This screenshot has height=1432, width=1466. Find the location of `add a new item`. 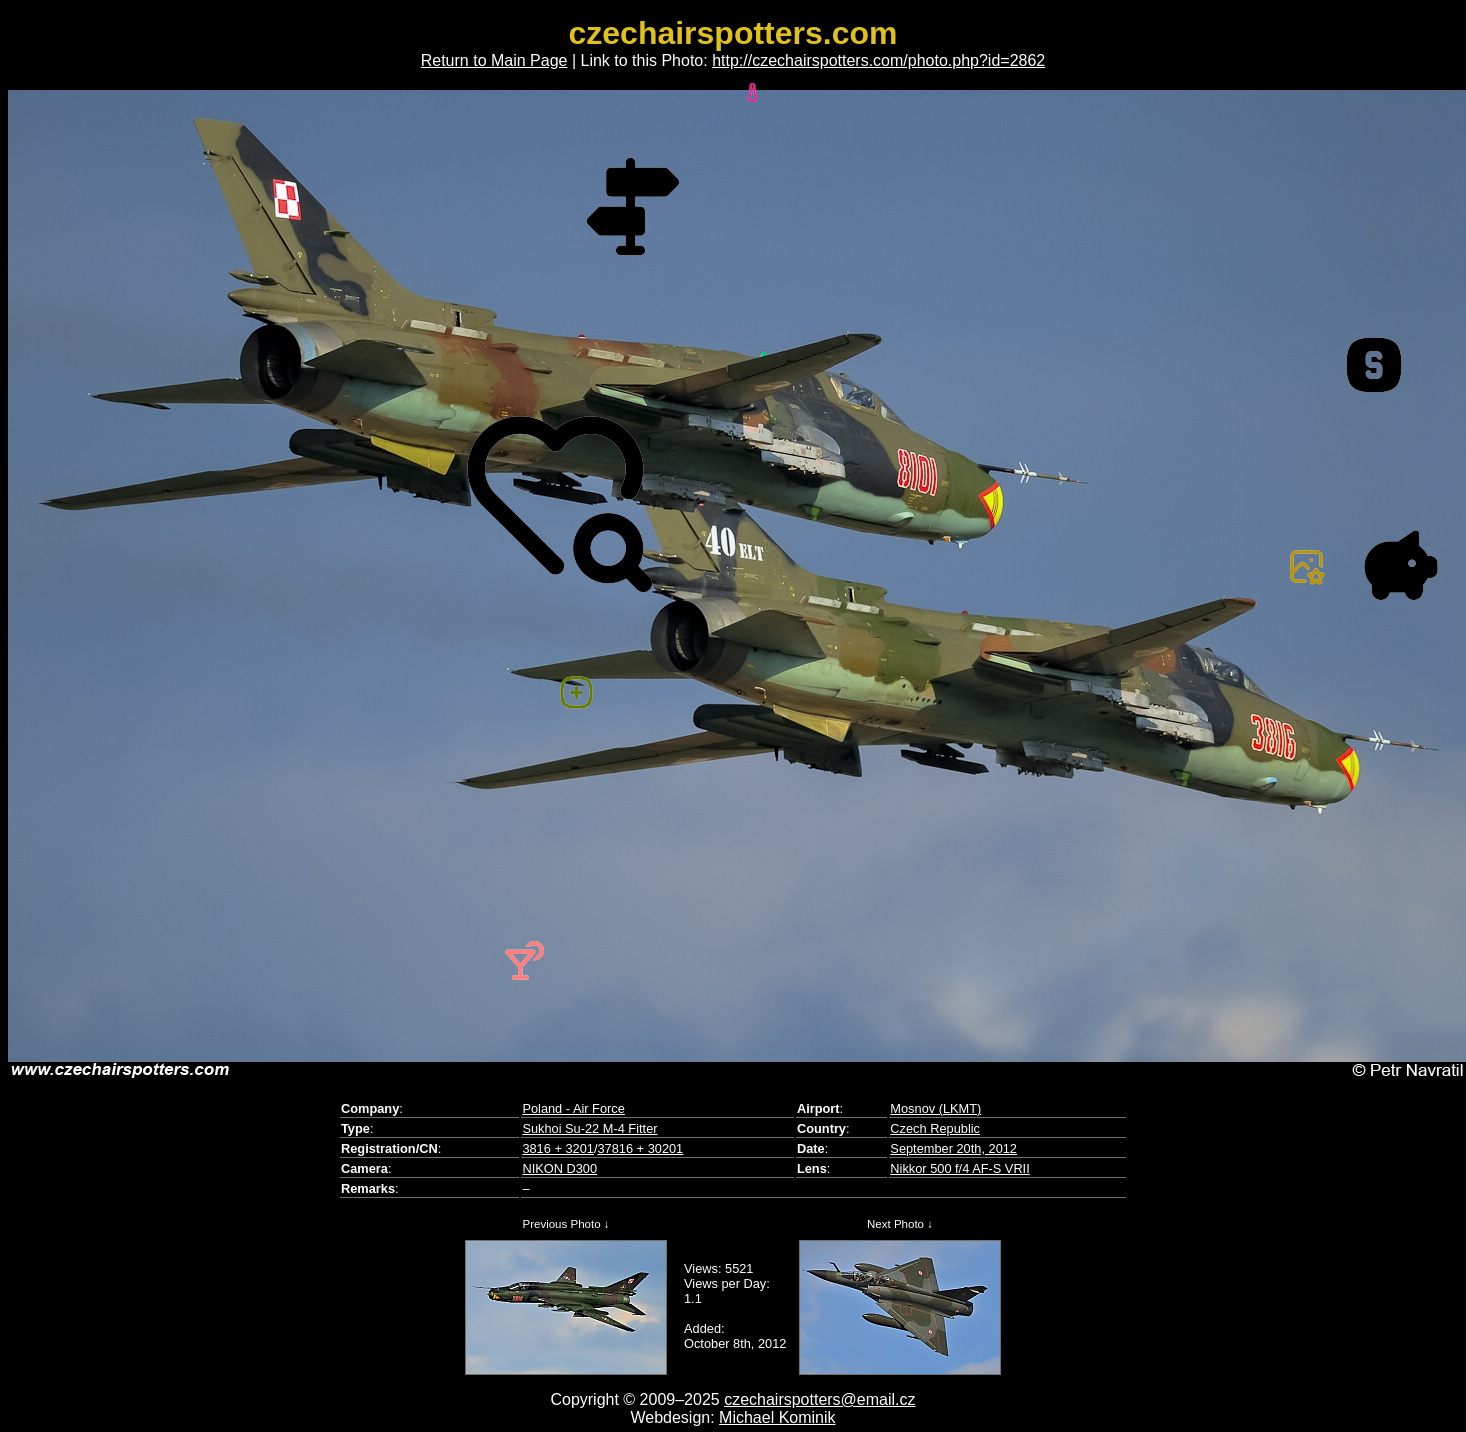

add a new item is located at coordinates (576, 692).